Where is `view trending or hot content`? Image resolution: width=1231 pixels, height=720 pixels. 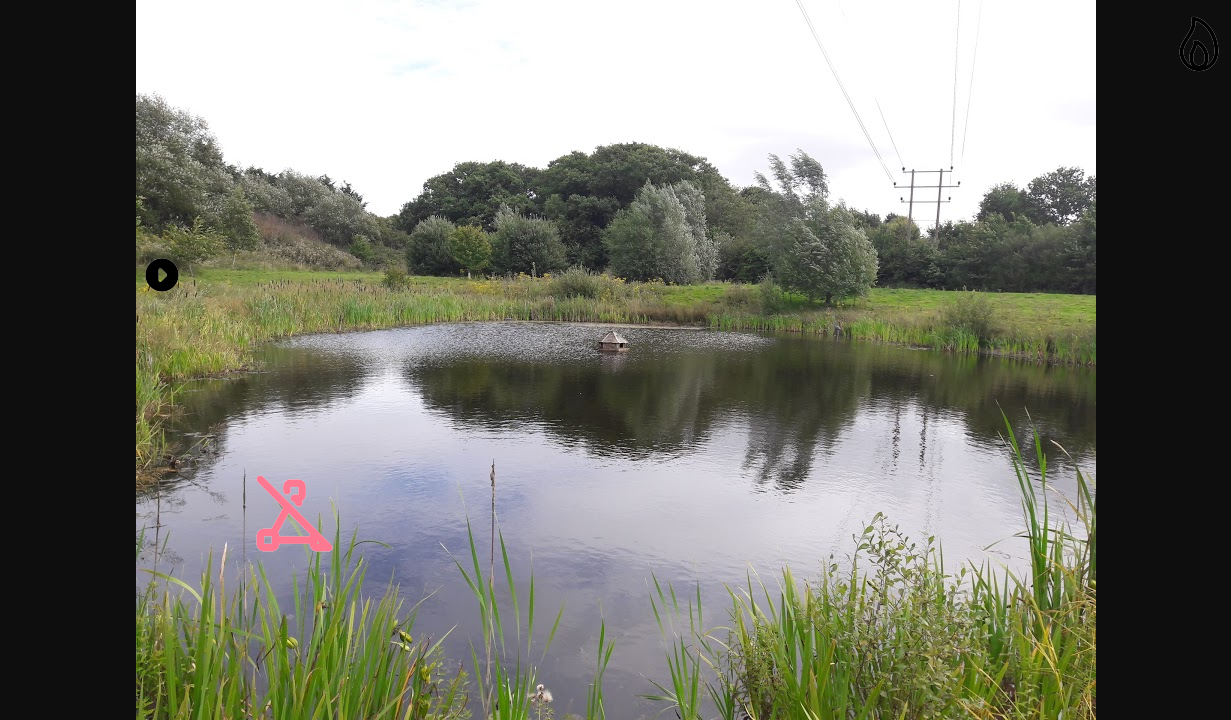 view trending or hot content is located at coordinates (1199, 44).